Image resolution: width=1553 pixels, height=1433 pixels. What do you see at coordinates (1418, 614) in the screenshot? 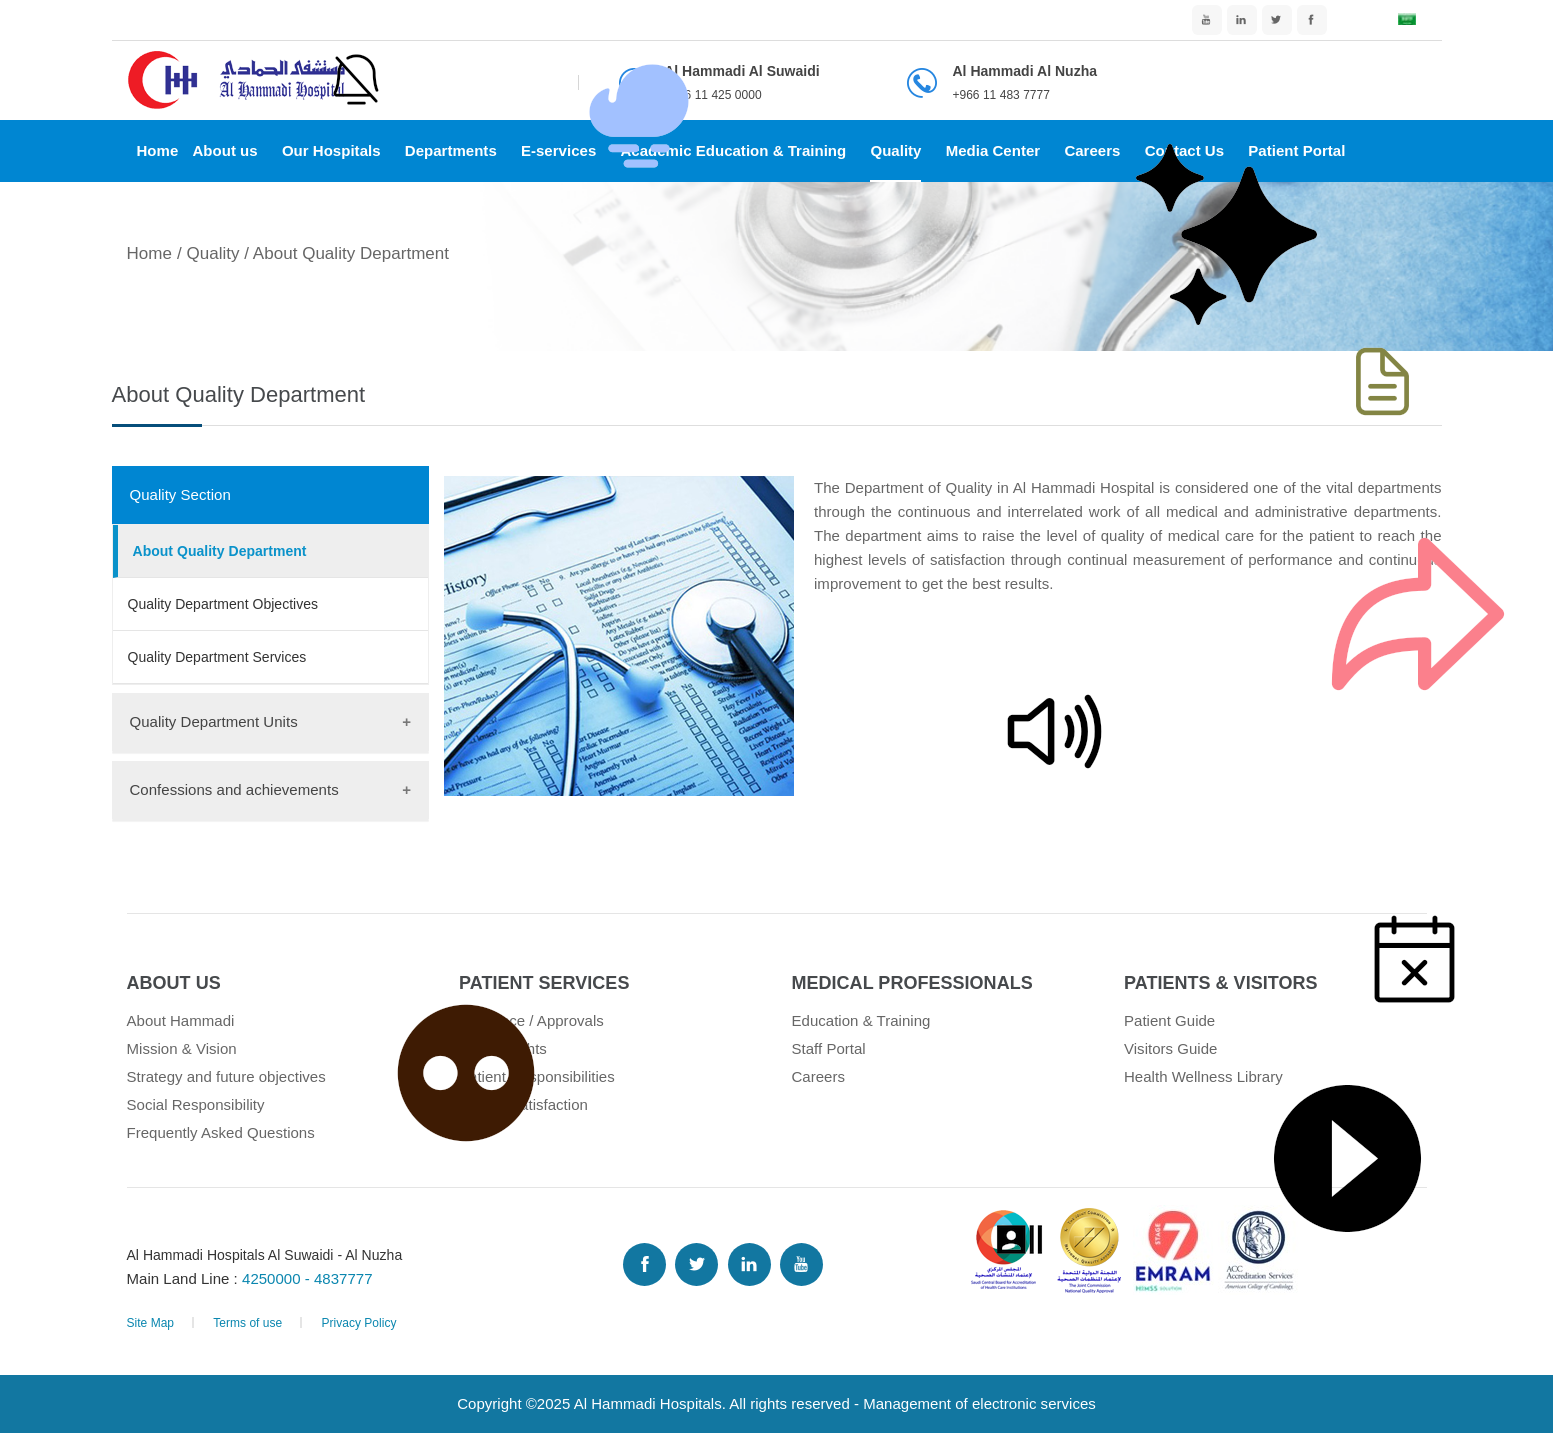
I see `share or forward content` at bounding box center [1418, 614].